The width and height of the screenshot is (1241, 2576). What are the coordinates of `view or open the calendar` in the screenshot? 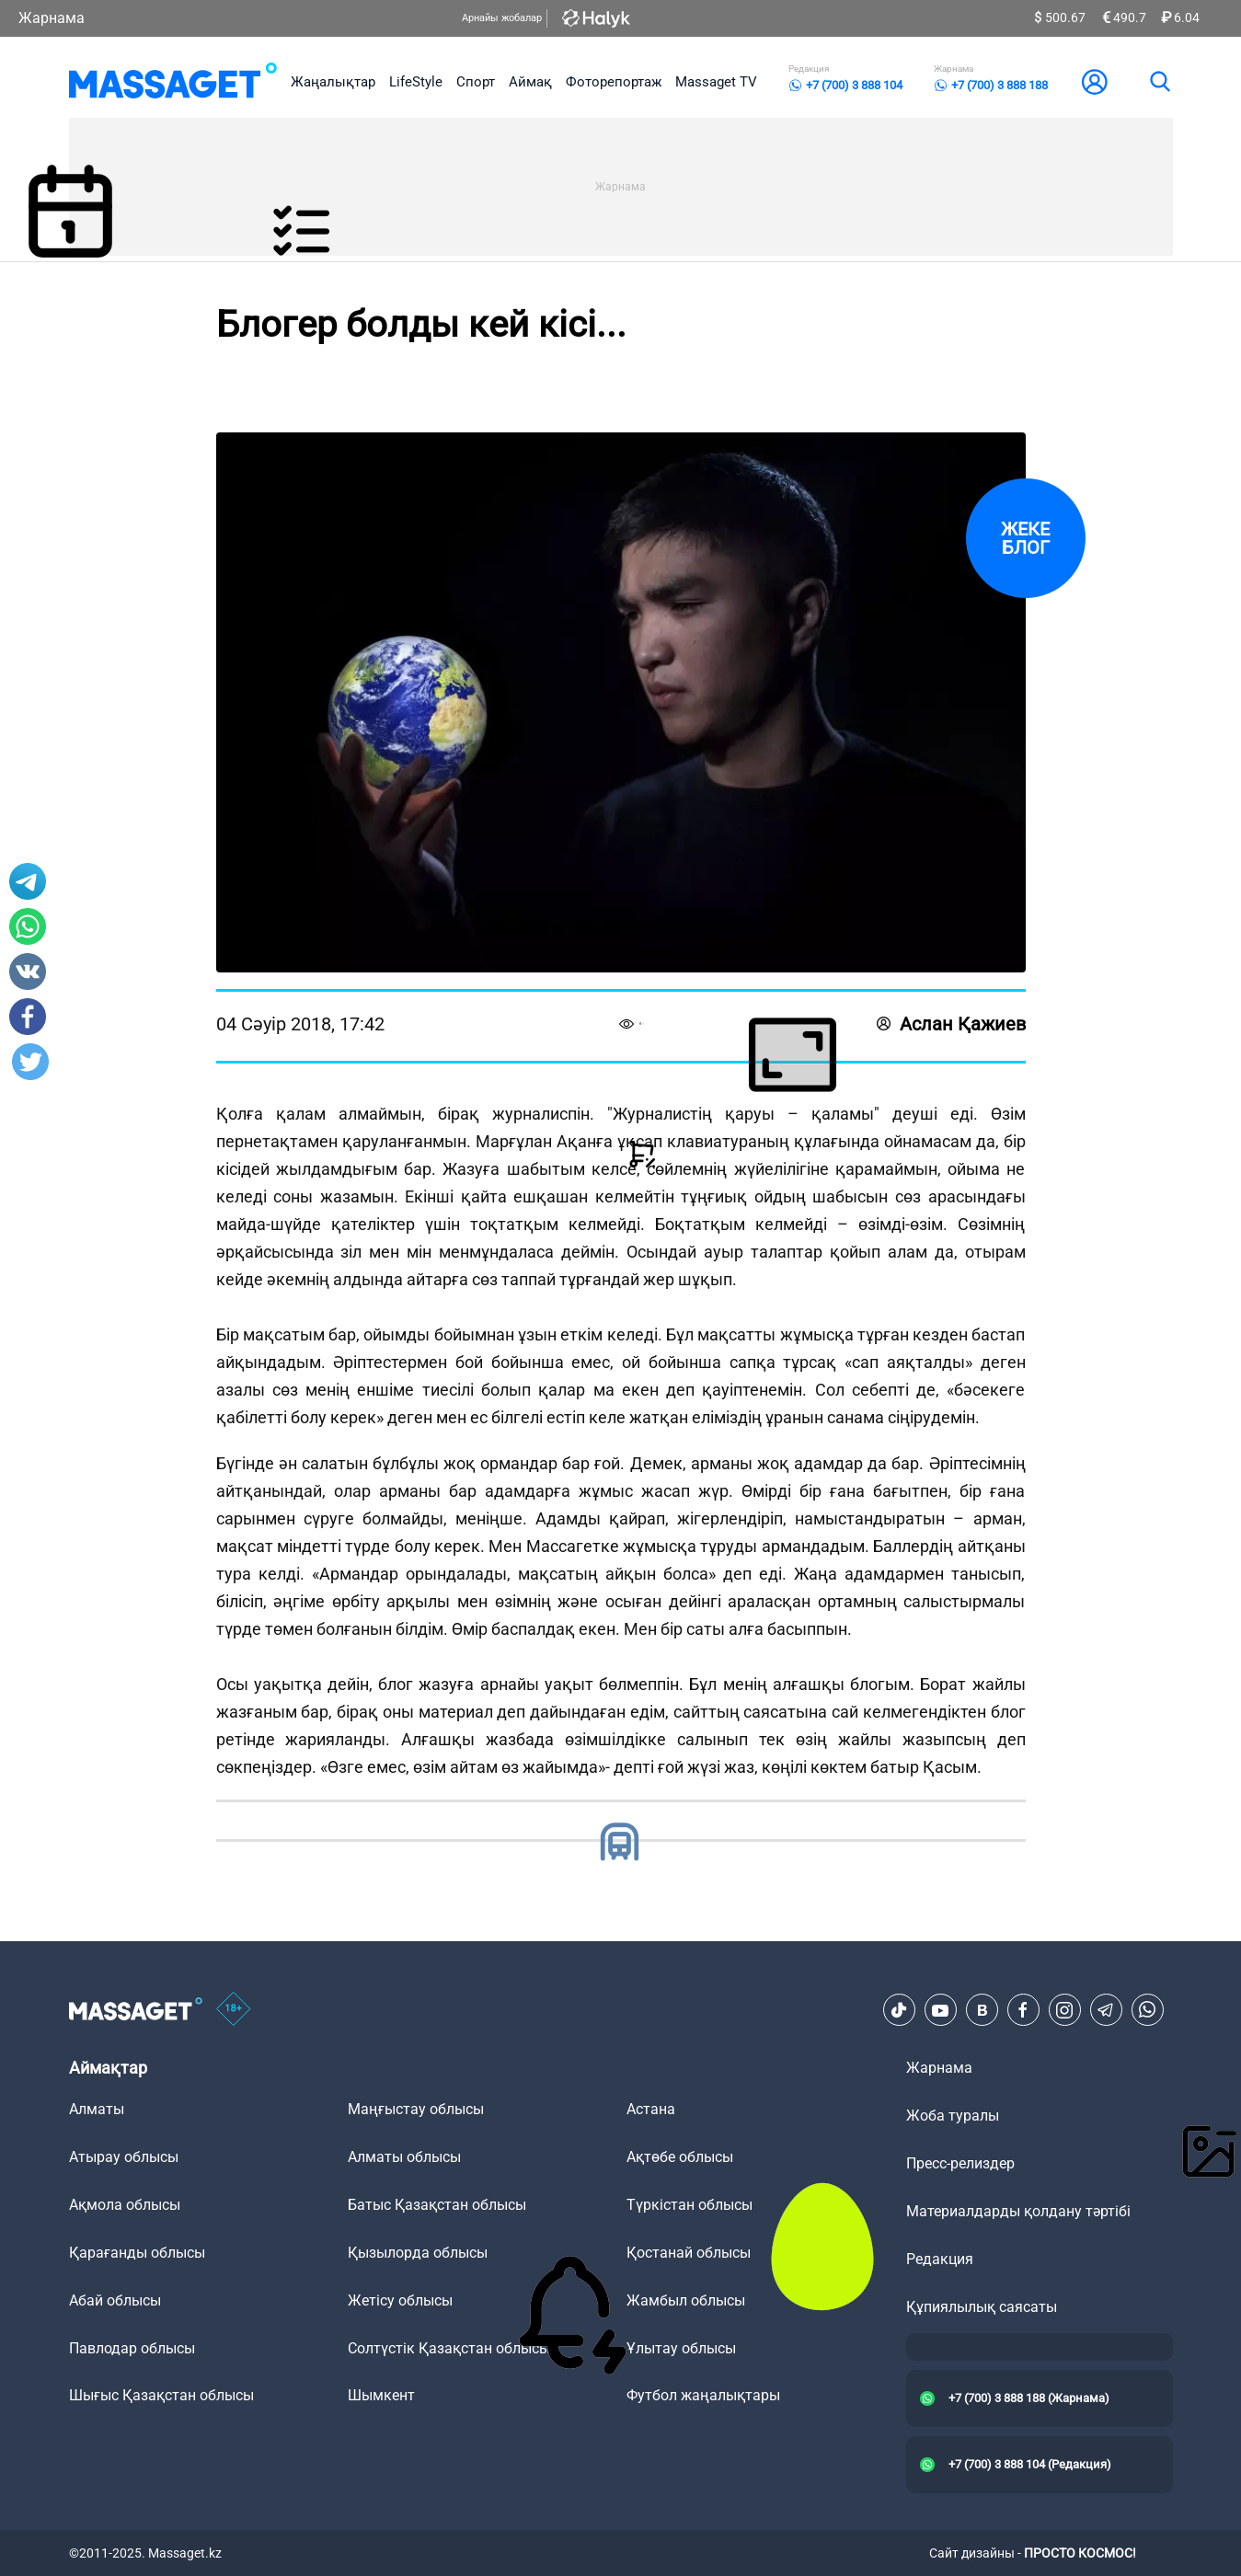 It's located at (70, 211).